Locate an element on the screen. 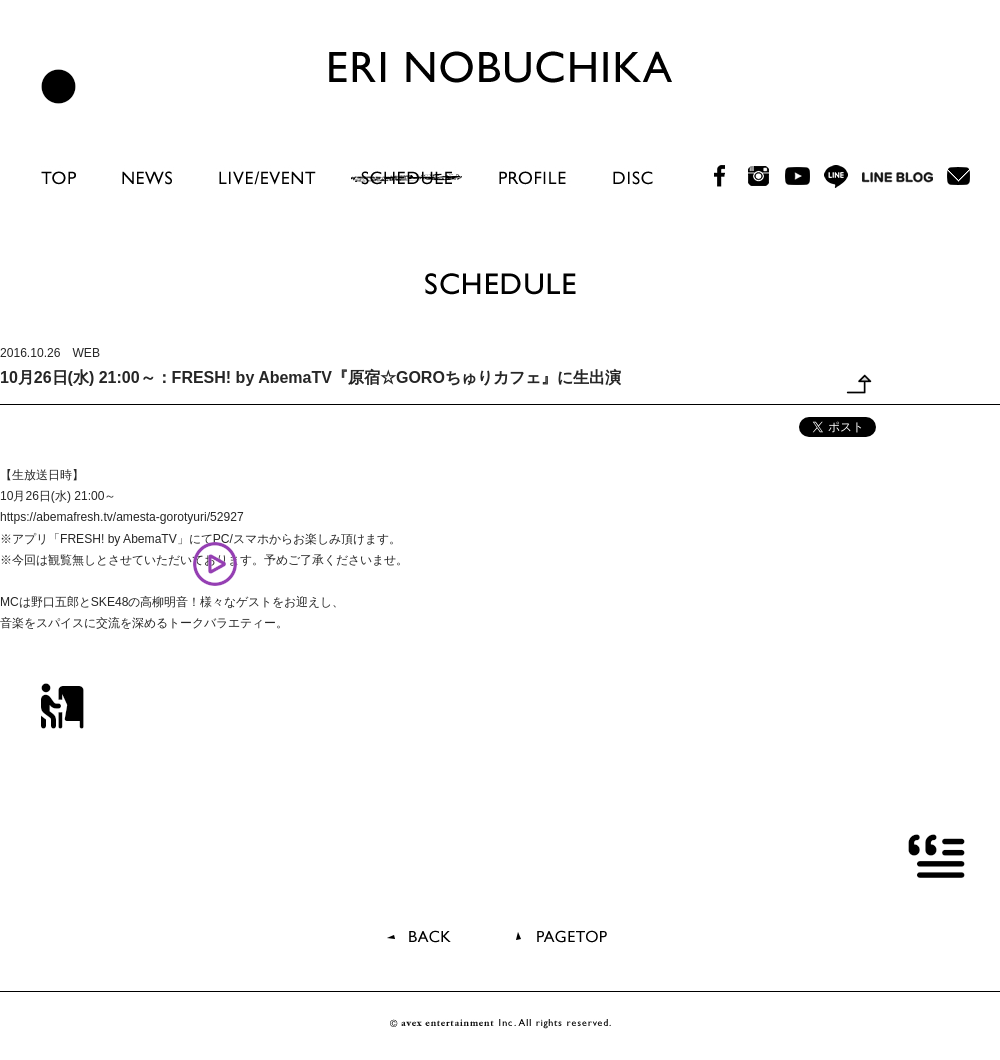  access voting or polling booth is located at coordinates (61, 706).